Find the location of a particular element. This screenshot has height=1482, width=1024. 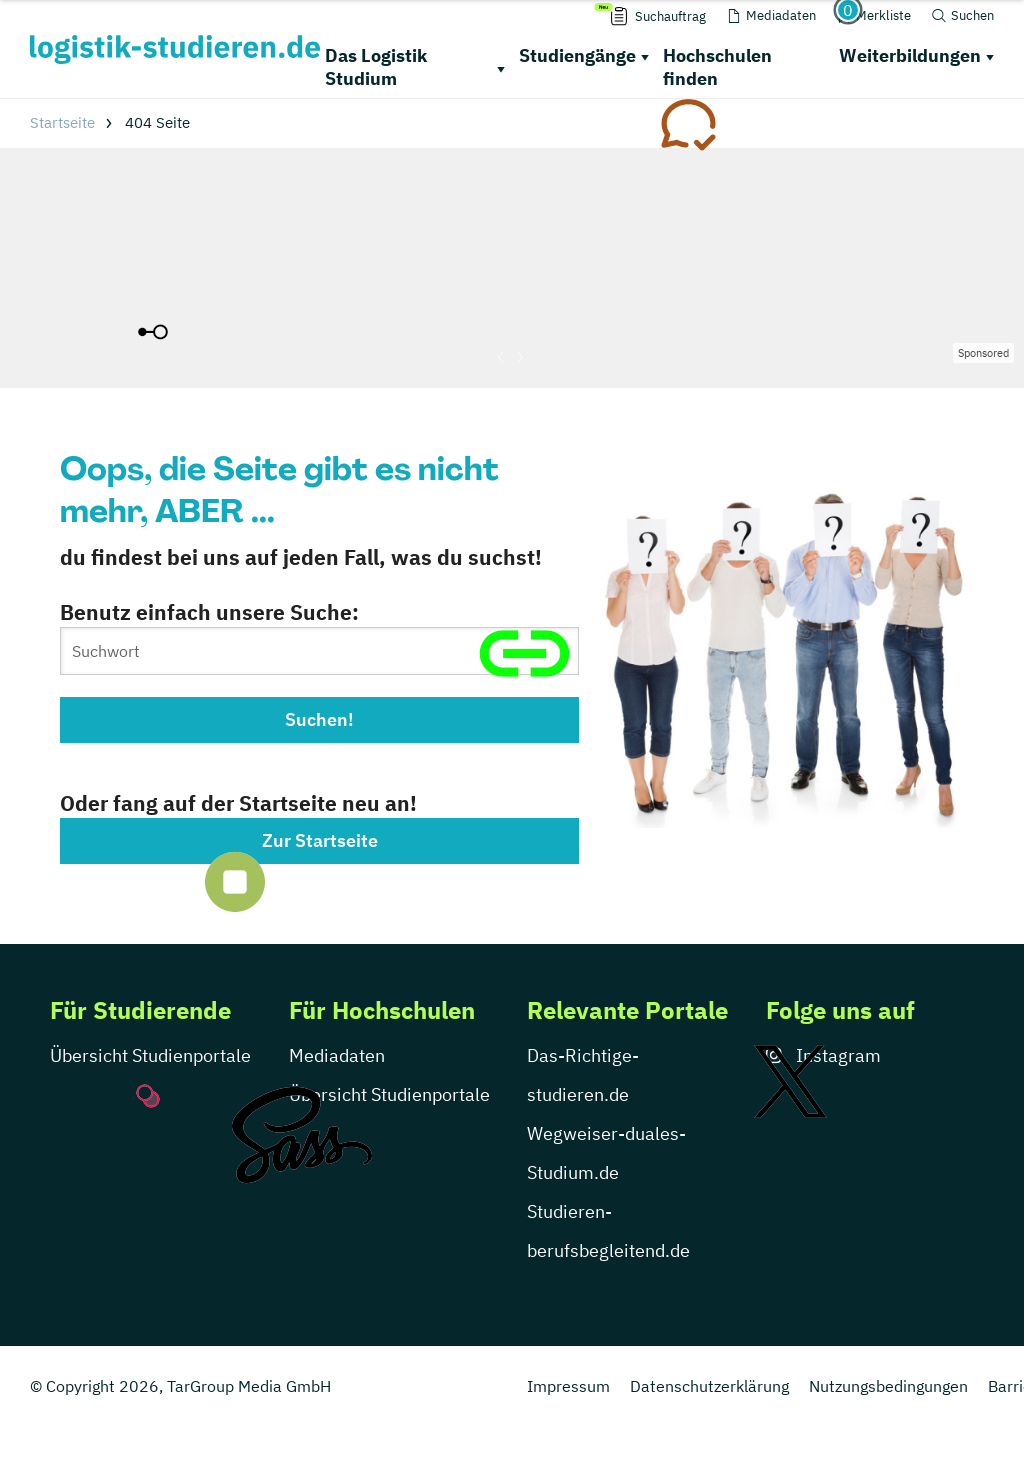

message sent successfully is located at coordinates (688, 123).